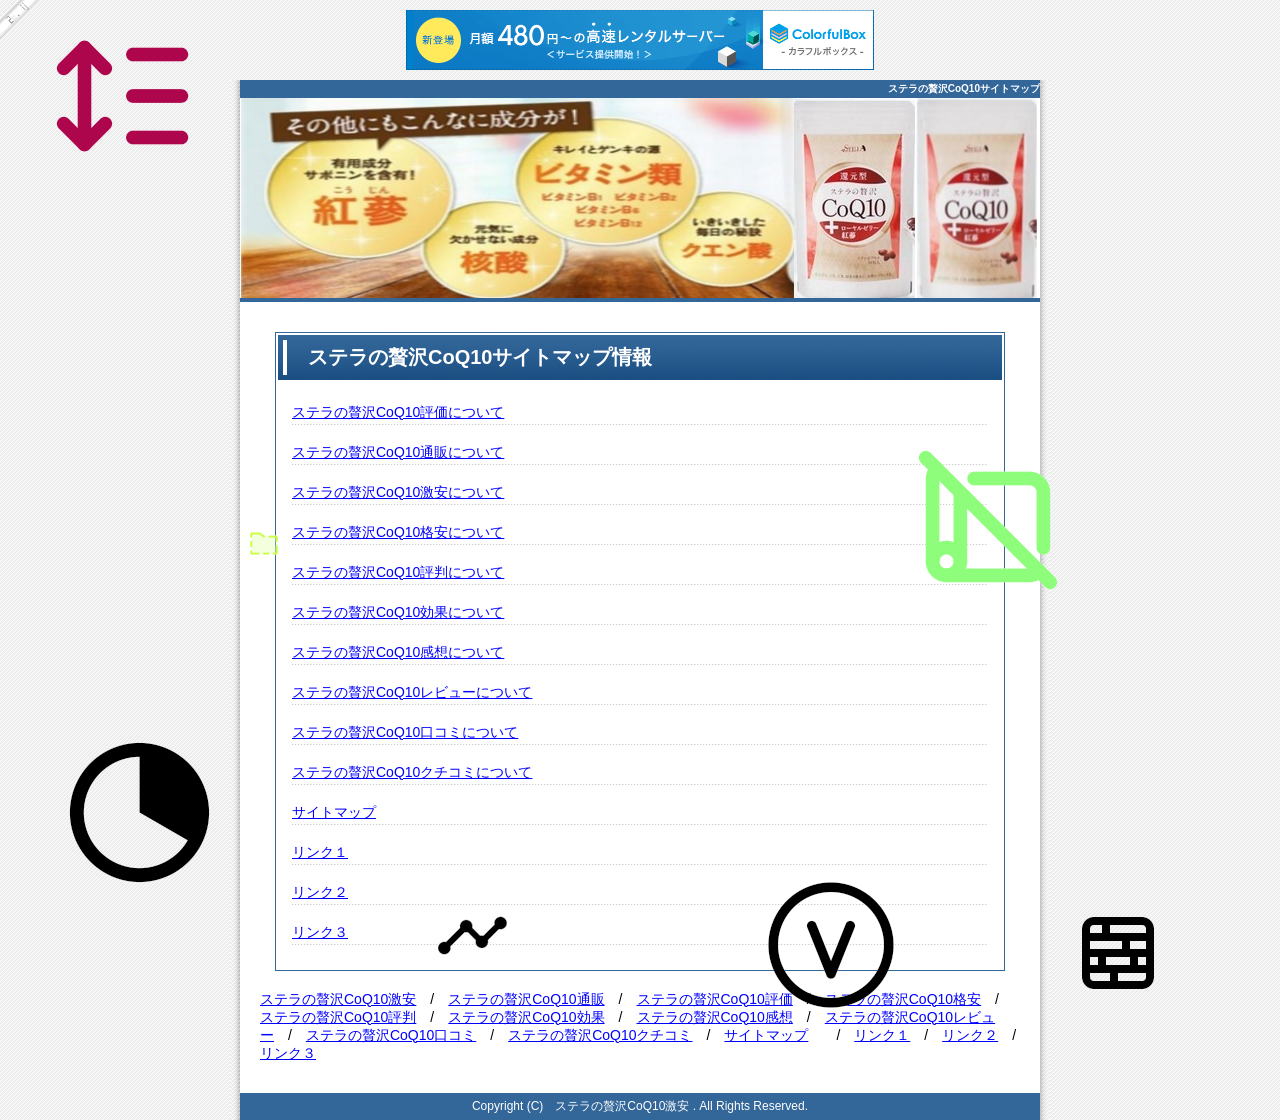 This screenshot has height=1120, width=1280. I want to click on indicates 33% progress or completion, so click(139, 812).